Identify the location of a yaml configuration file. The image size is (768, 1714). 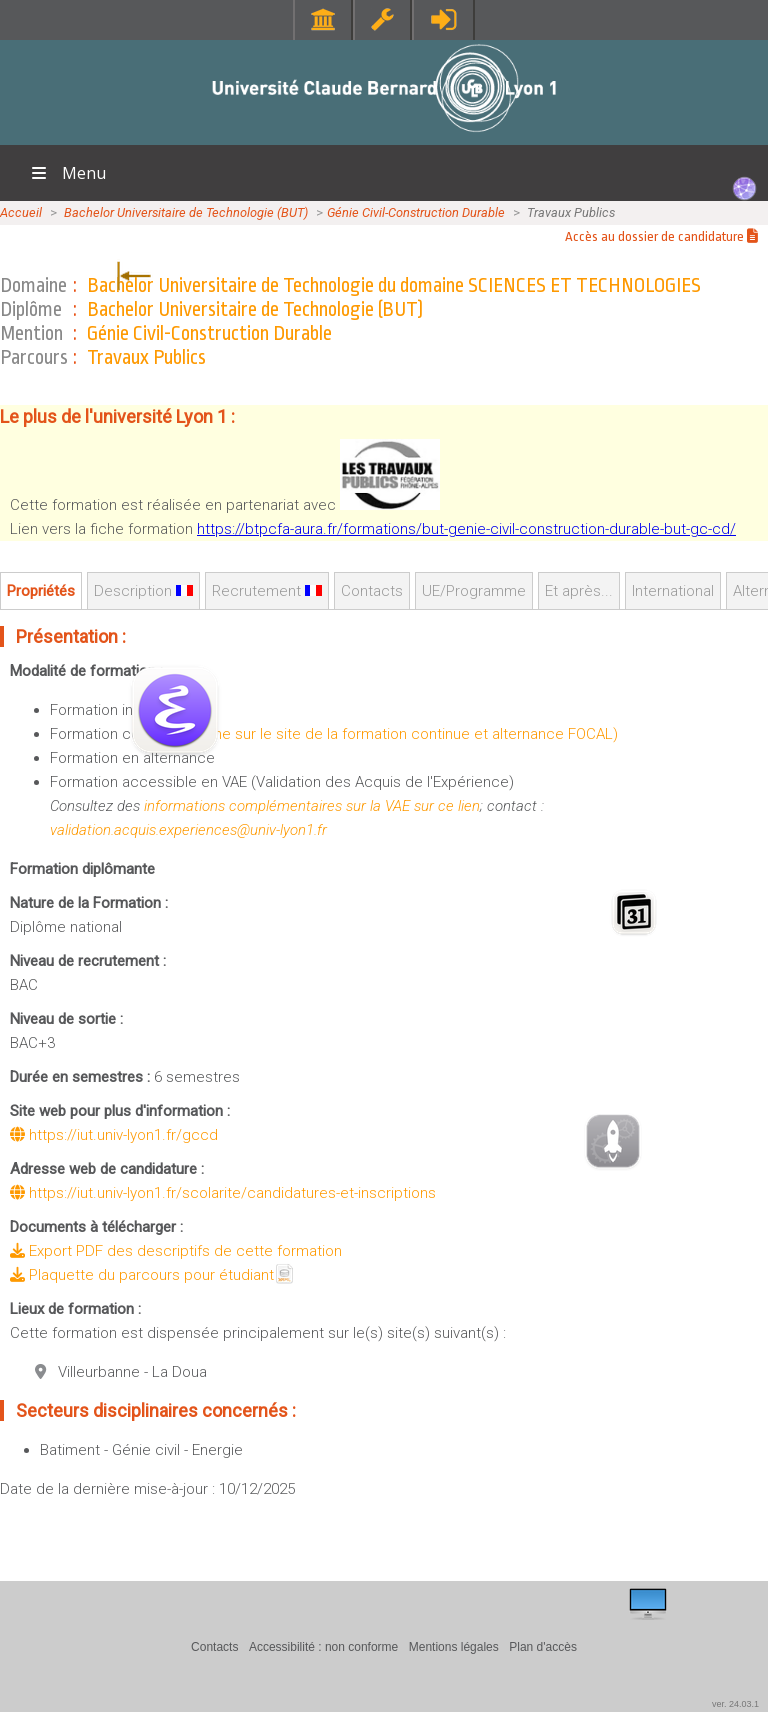
(284, 1273).